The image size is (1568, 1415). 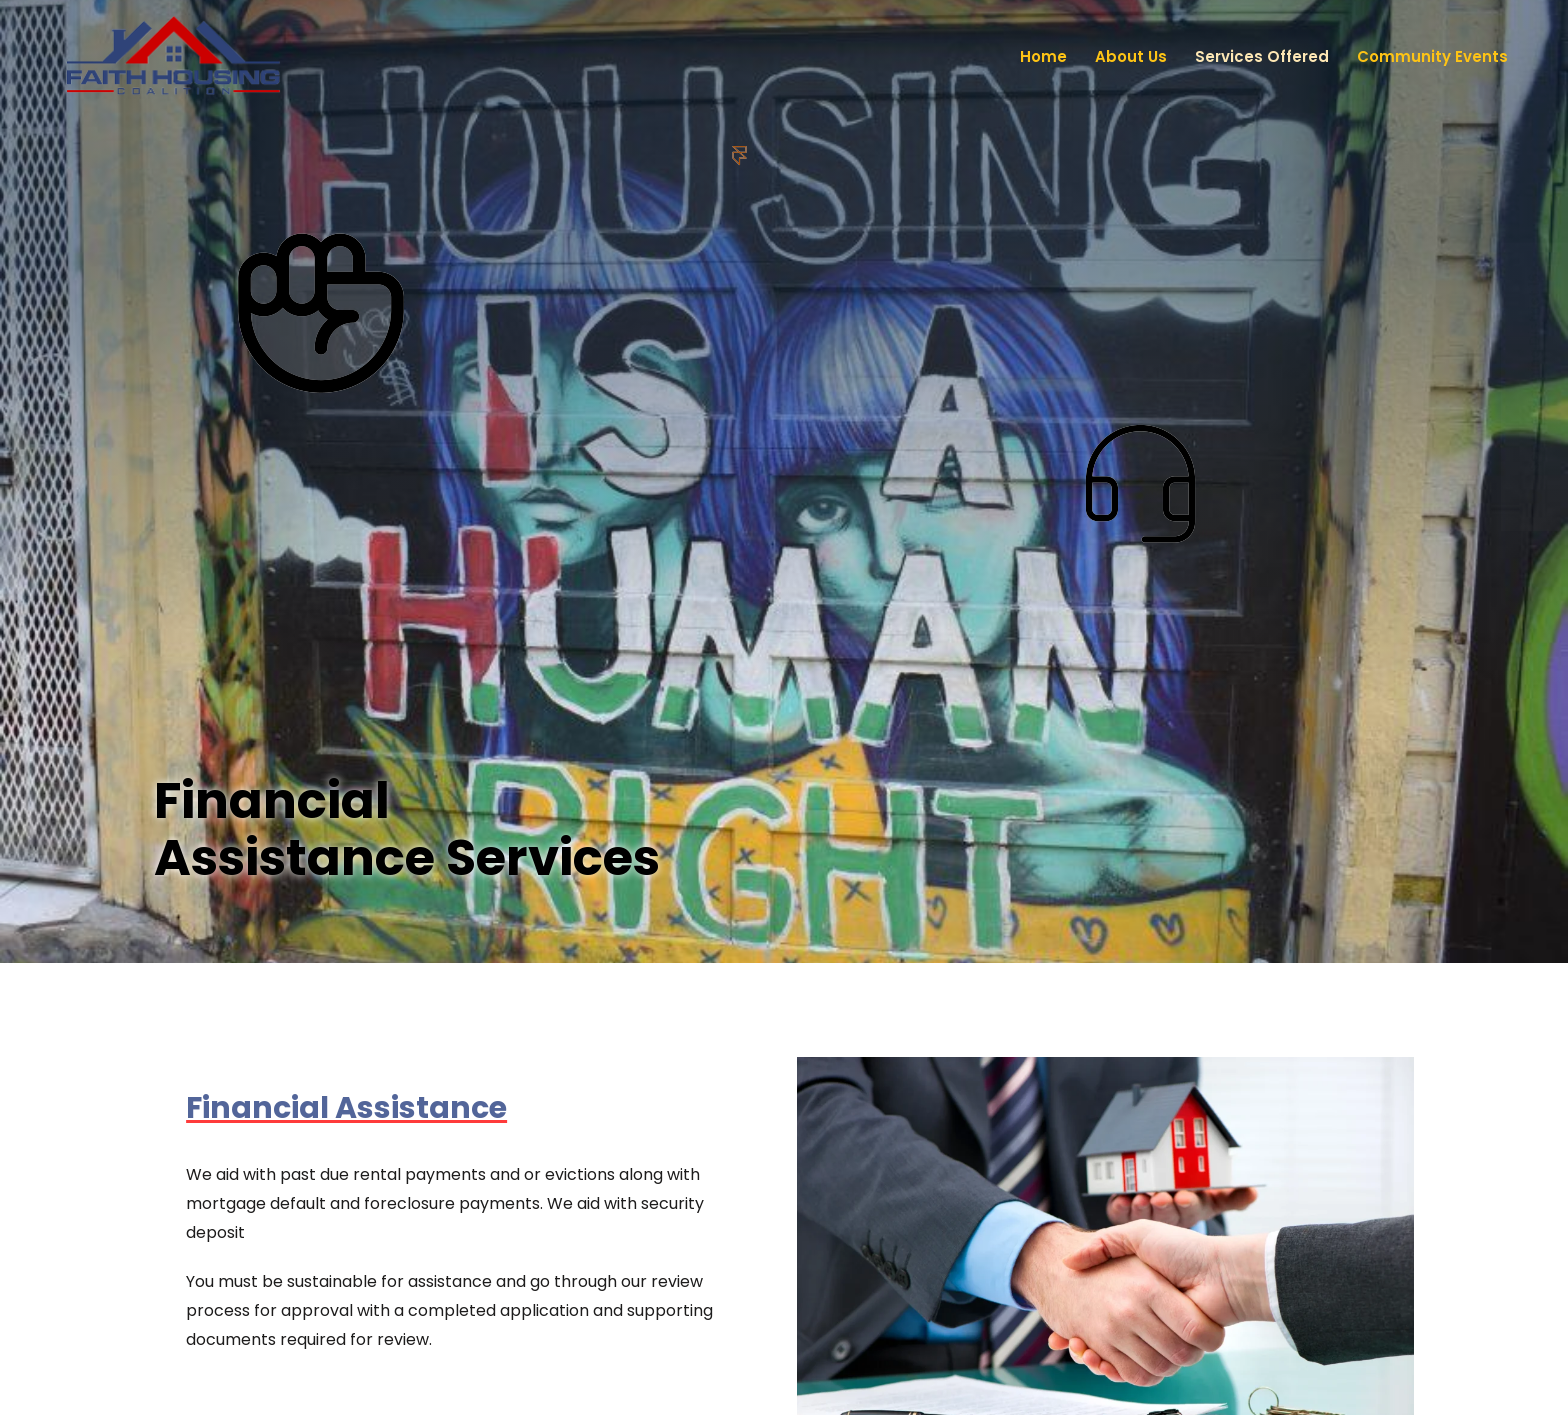 What do you see at coordinates (739, 154) in the screenshot?
I see `open framer app` at bounding box center [739, 154].